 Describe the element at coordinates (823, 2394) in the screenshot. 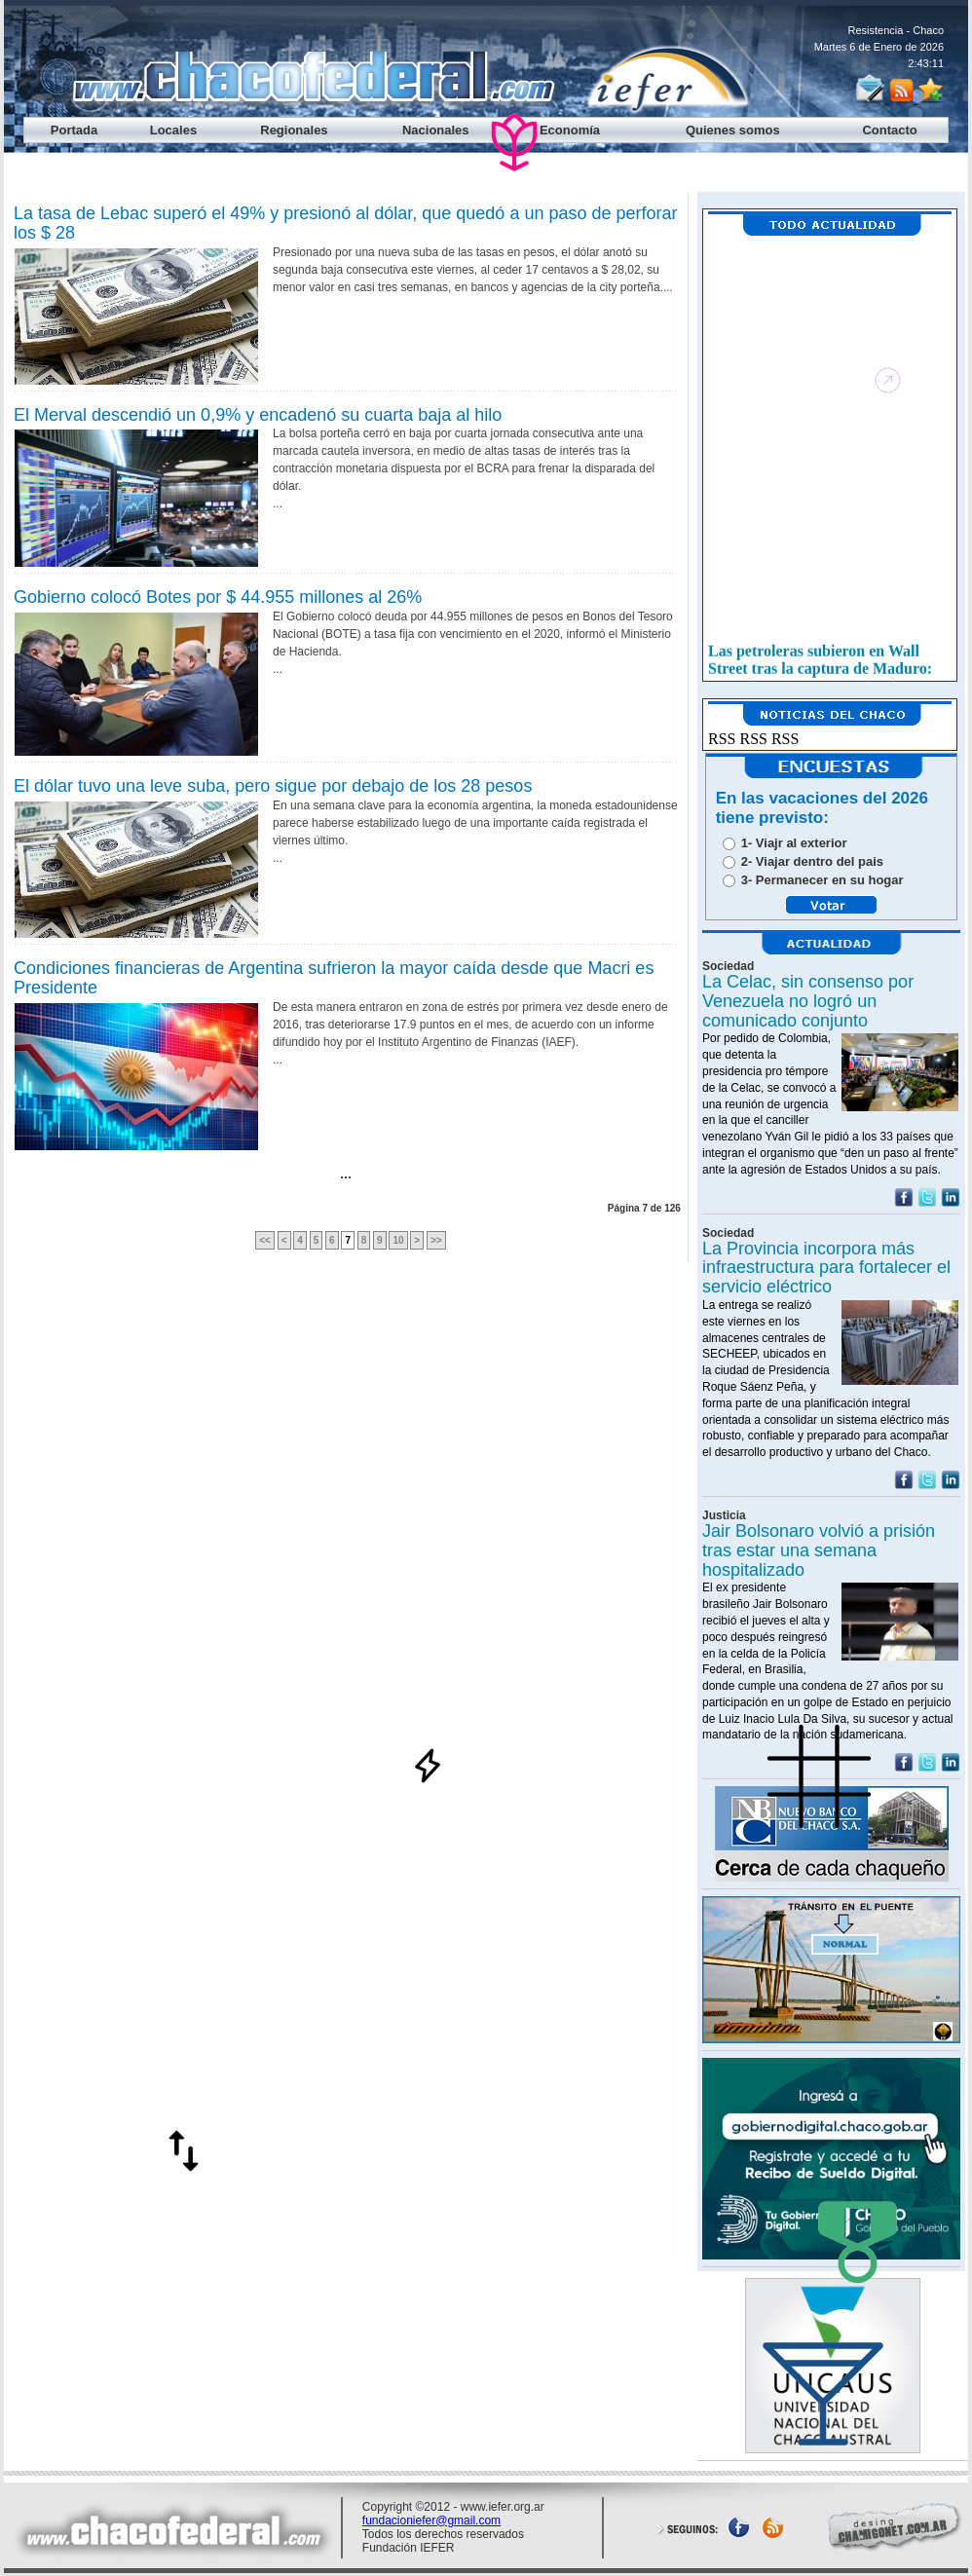

I see `browse bar or cocktail menu` at that location.